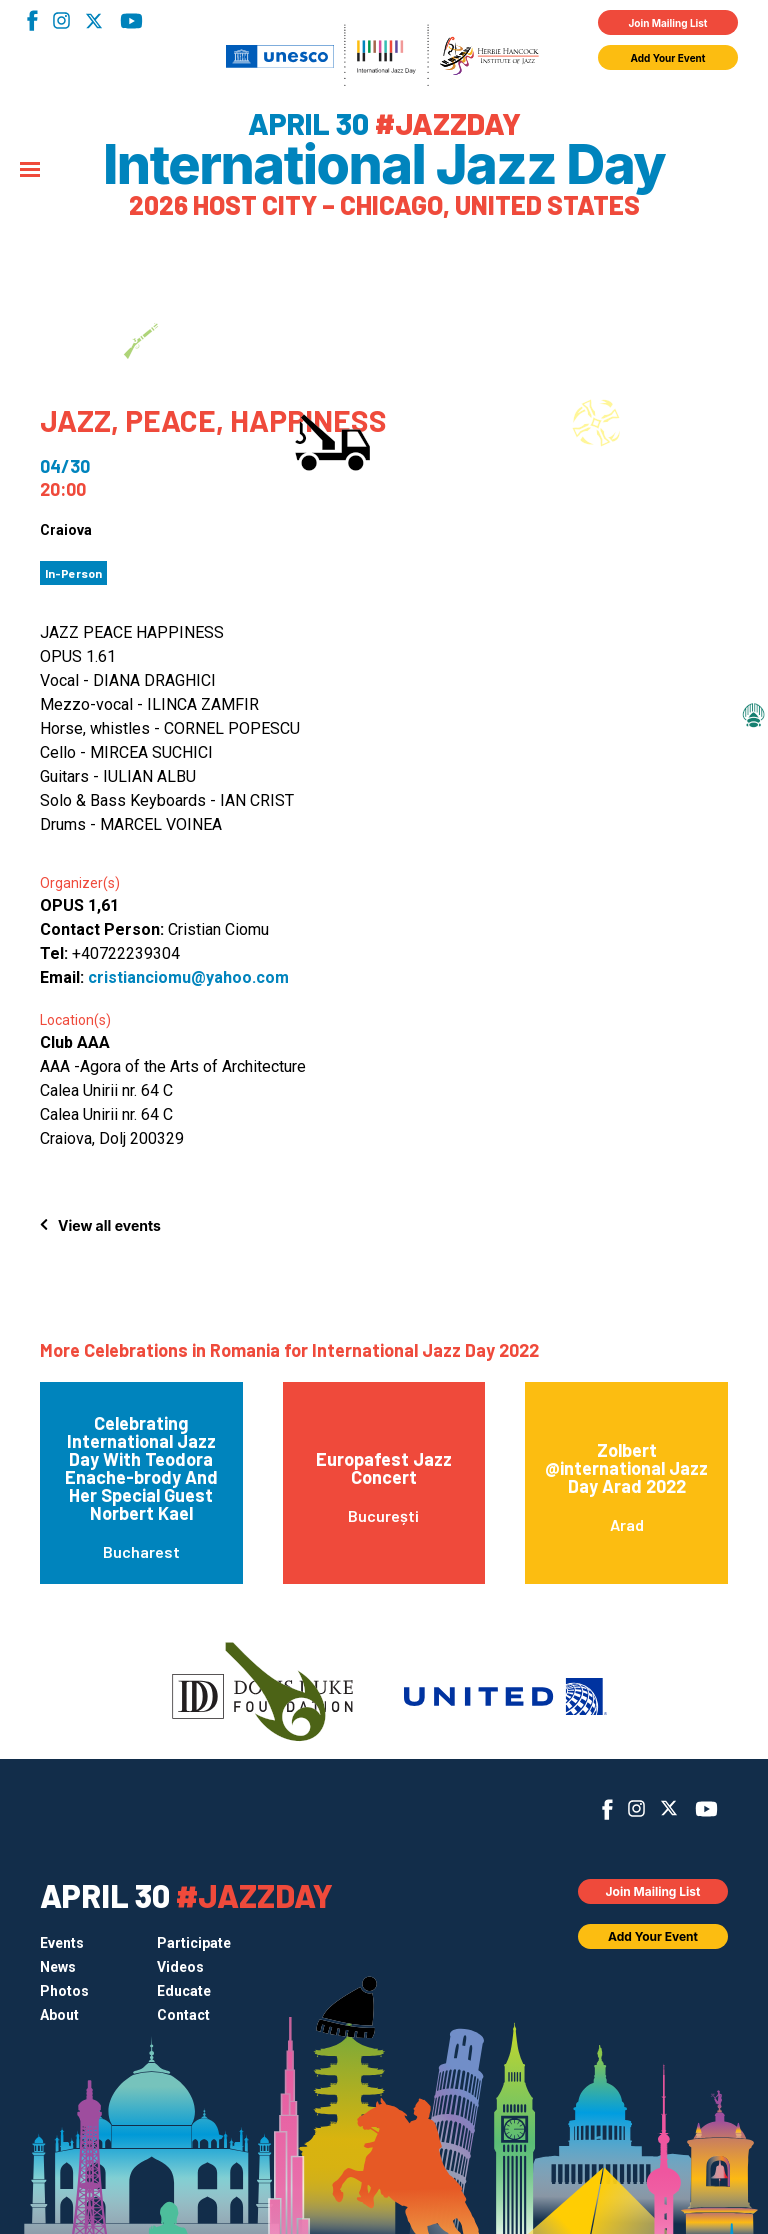 The width and height of the screenshot is (768, 2234). Describe the element at coordinates (141, 341) in the screenshot. I see `select musket weapon in game inventory` at that location.